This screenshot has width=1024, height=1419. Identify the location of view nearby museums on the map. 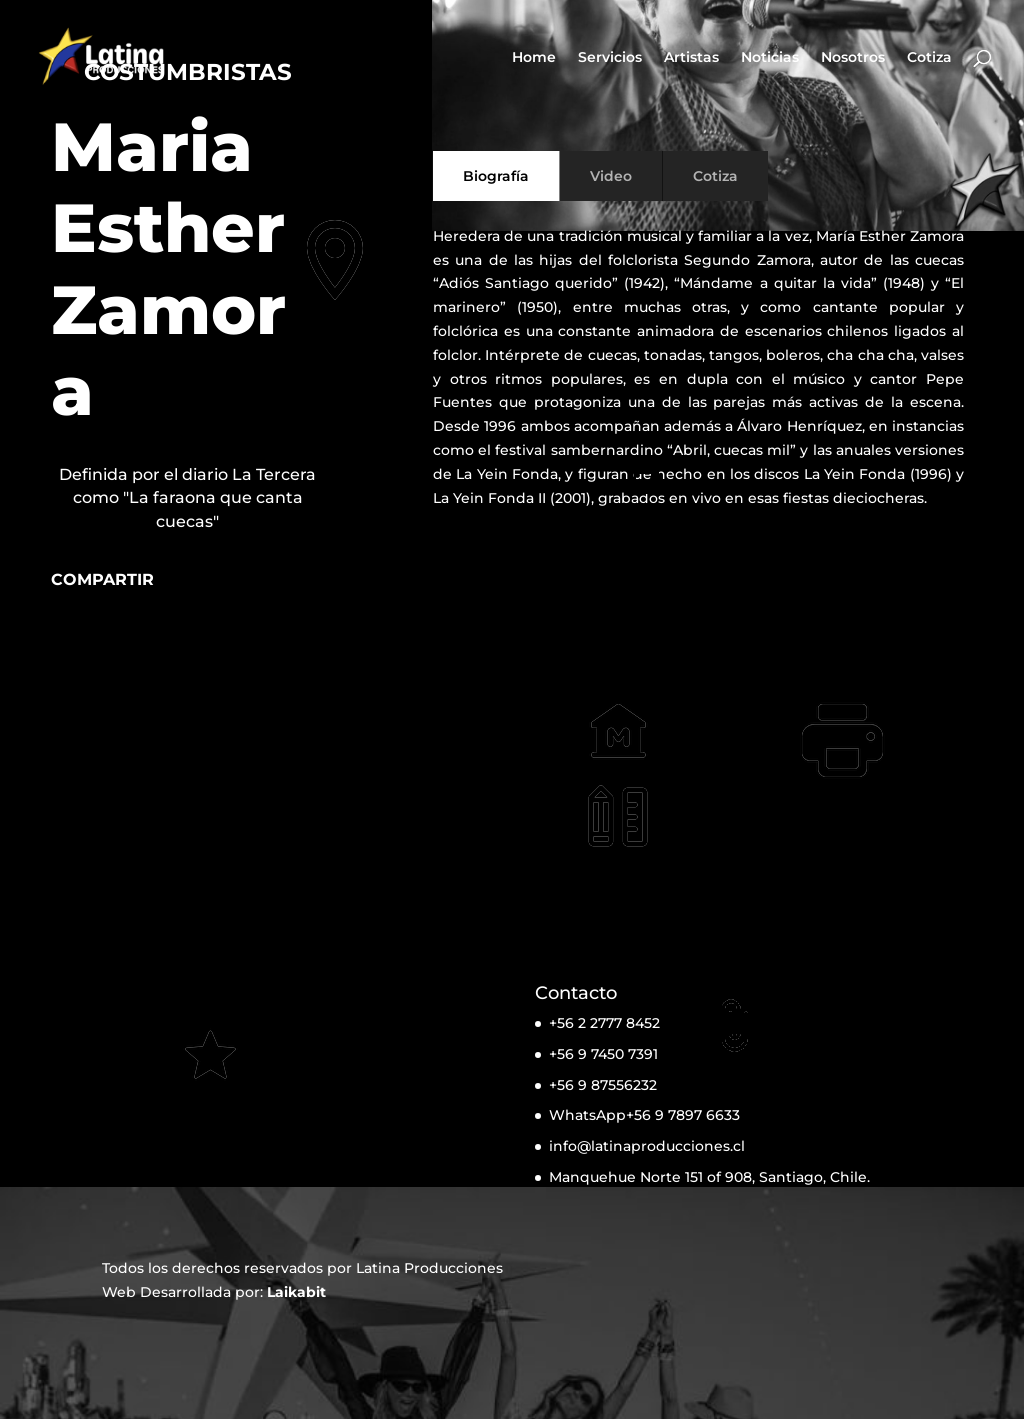
(618, 730).